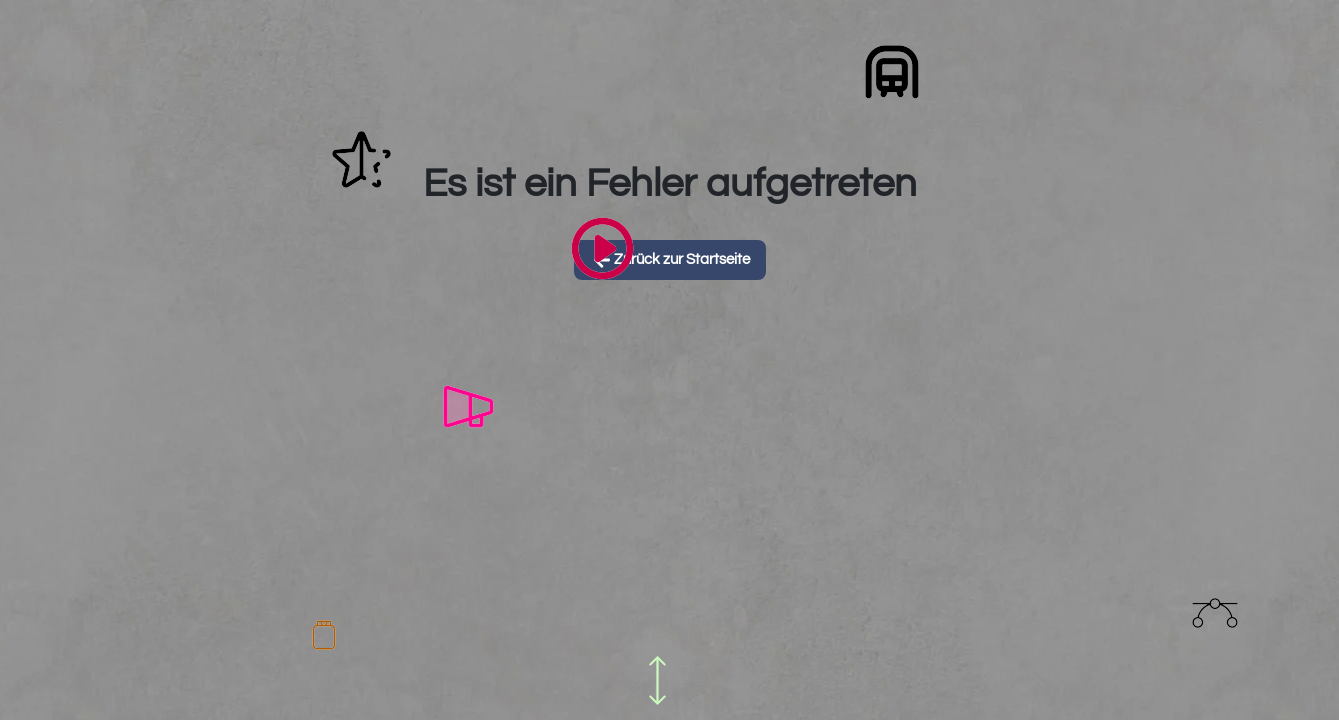 The image size is (1339, 720). What do you see at coordinates (1215, 613) in the screenshot?
I see `edit vector path or bezier curve` at bounding box center [1215, 613].